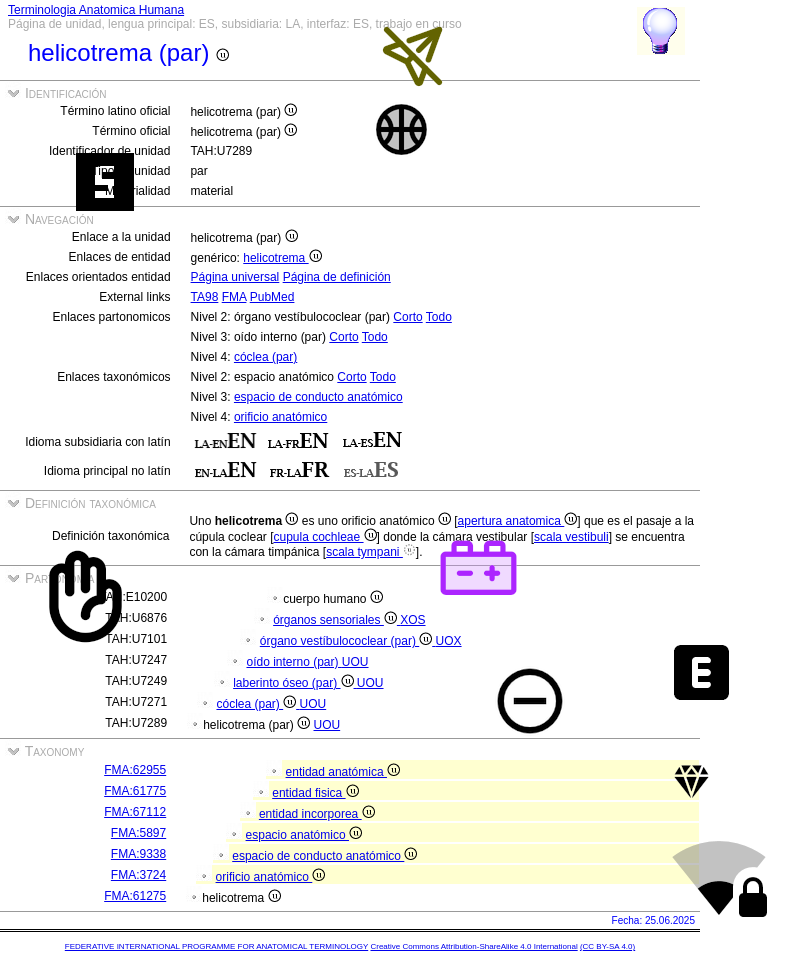 This screenshot has height=959, width=799. What do you see at coordinates (530, 701) in the screenshot?
I see `enable do not disturb mode` at bounding box center [530, 701].